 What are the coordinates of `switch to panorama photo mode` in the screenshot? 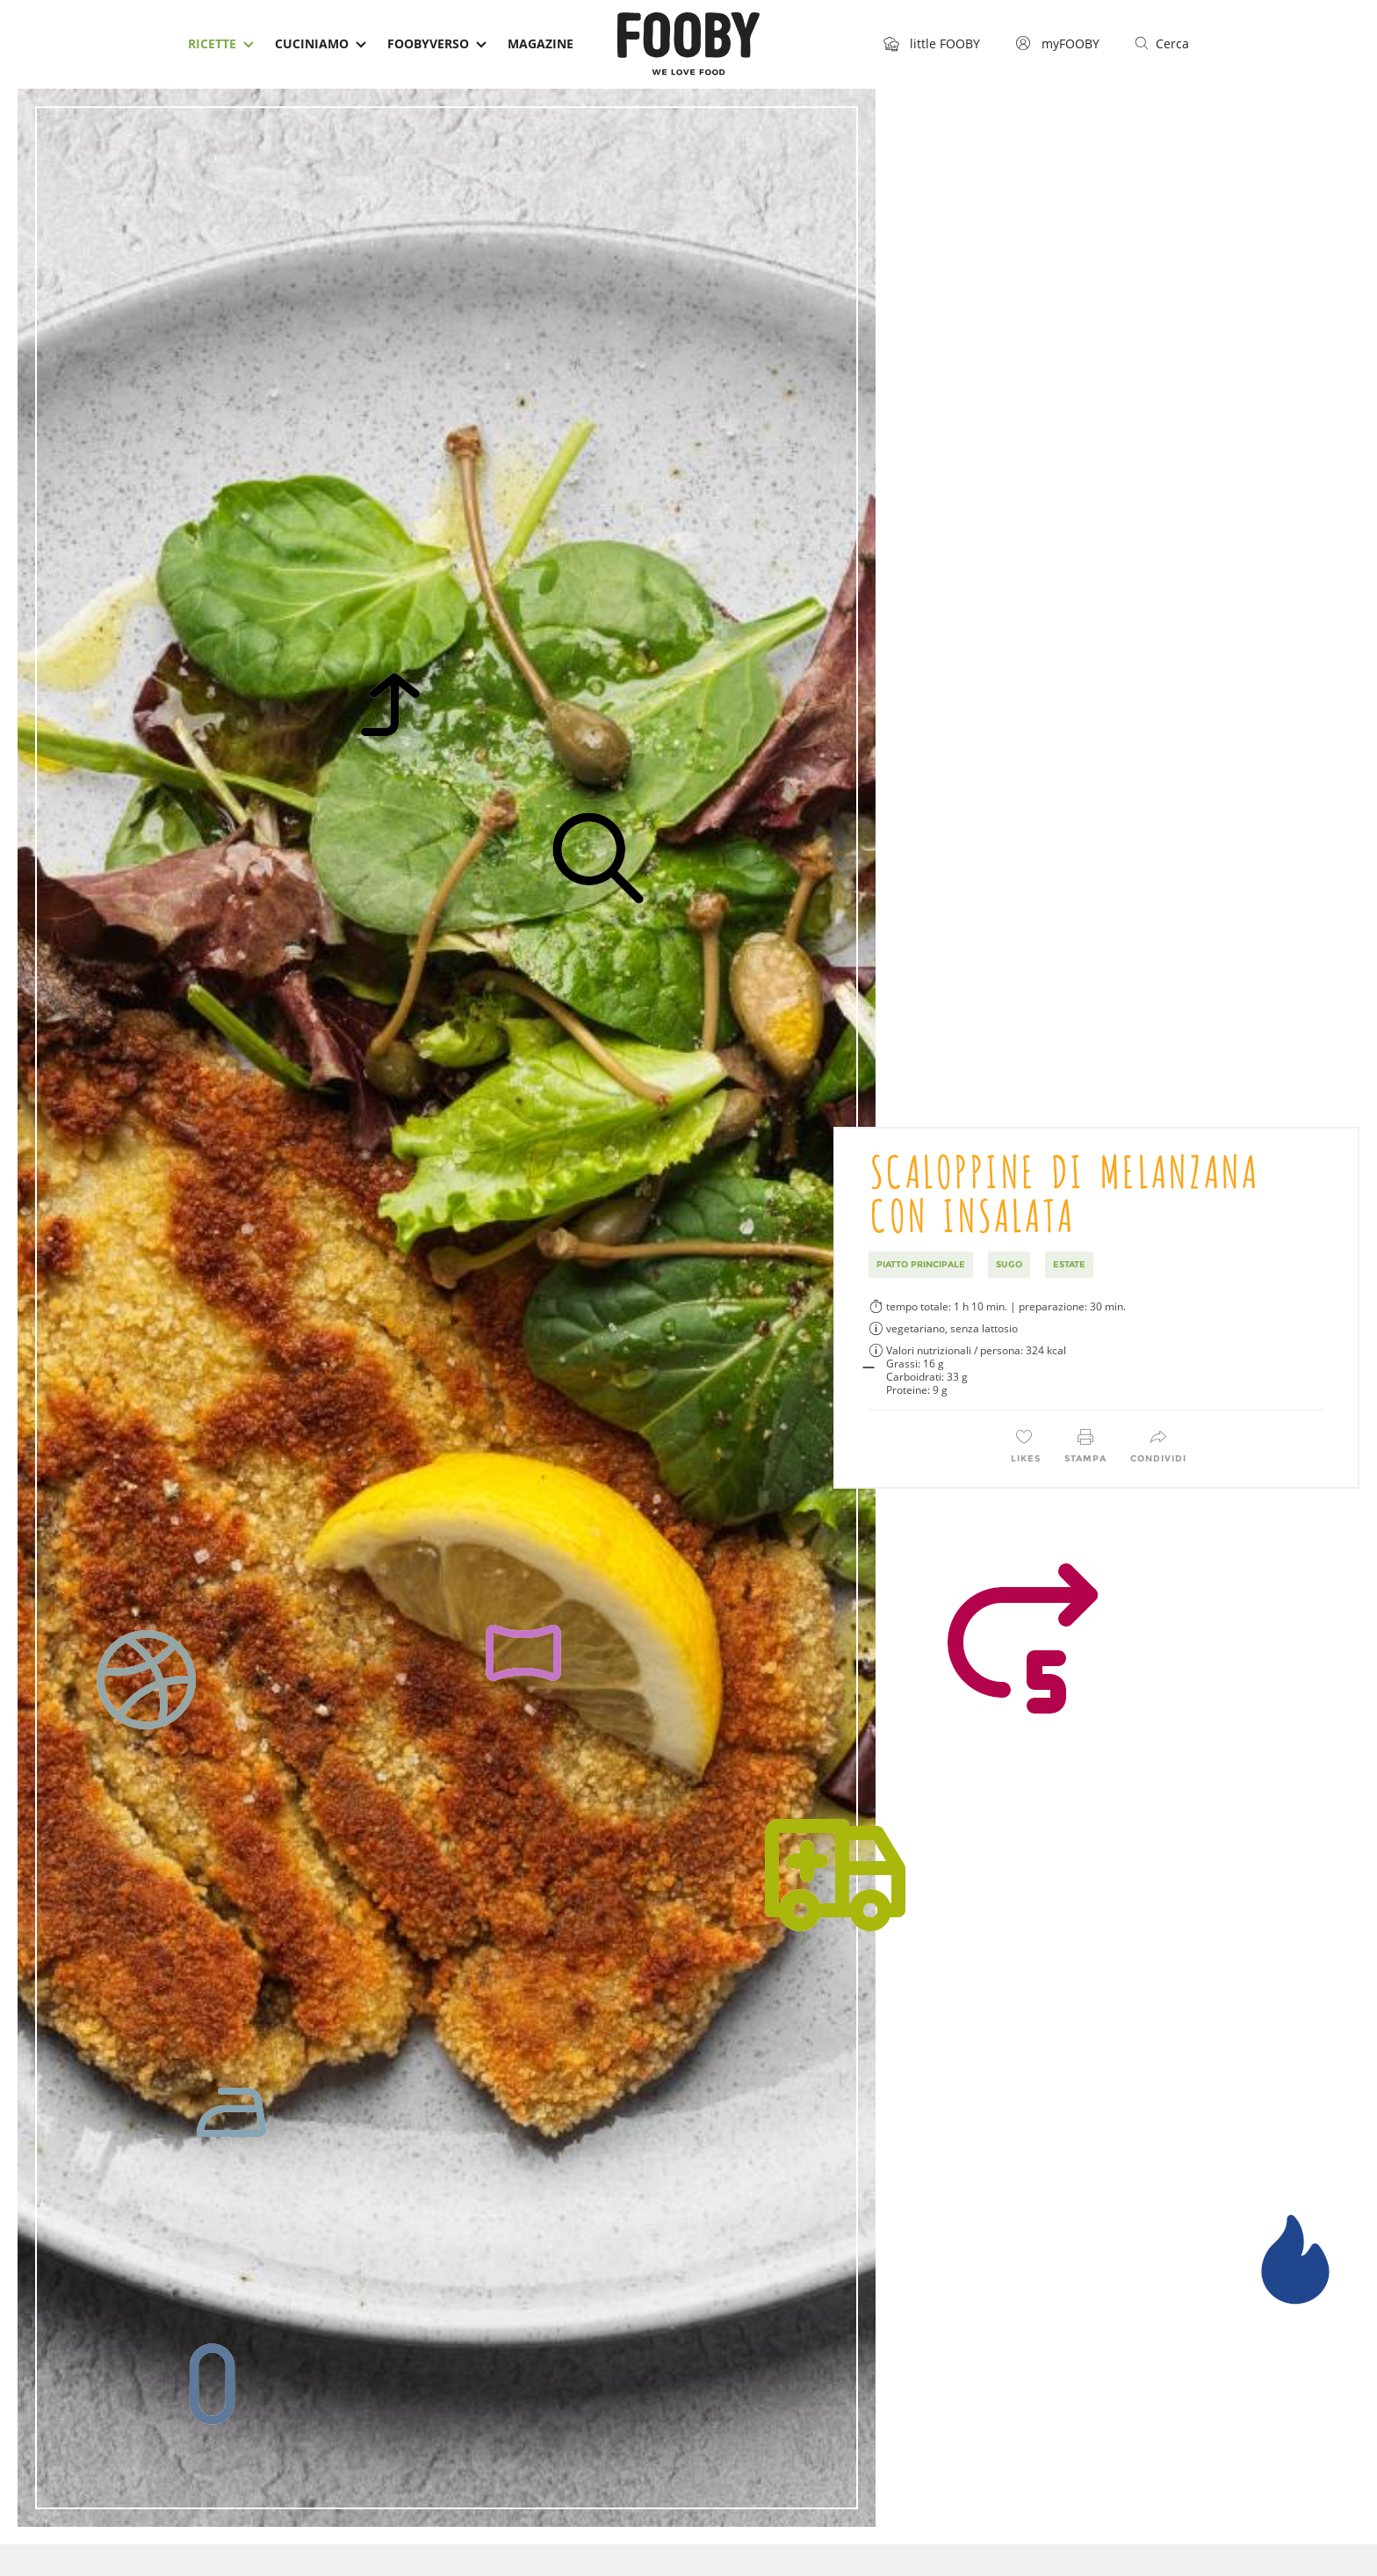 It's located at (523, 1653).